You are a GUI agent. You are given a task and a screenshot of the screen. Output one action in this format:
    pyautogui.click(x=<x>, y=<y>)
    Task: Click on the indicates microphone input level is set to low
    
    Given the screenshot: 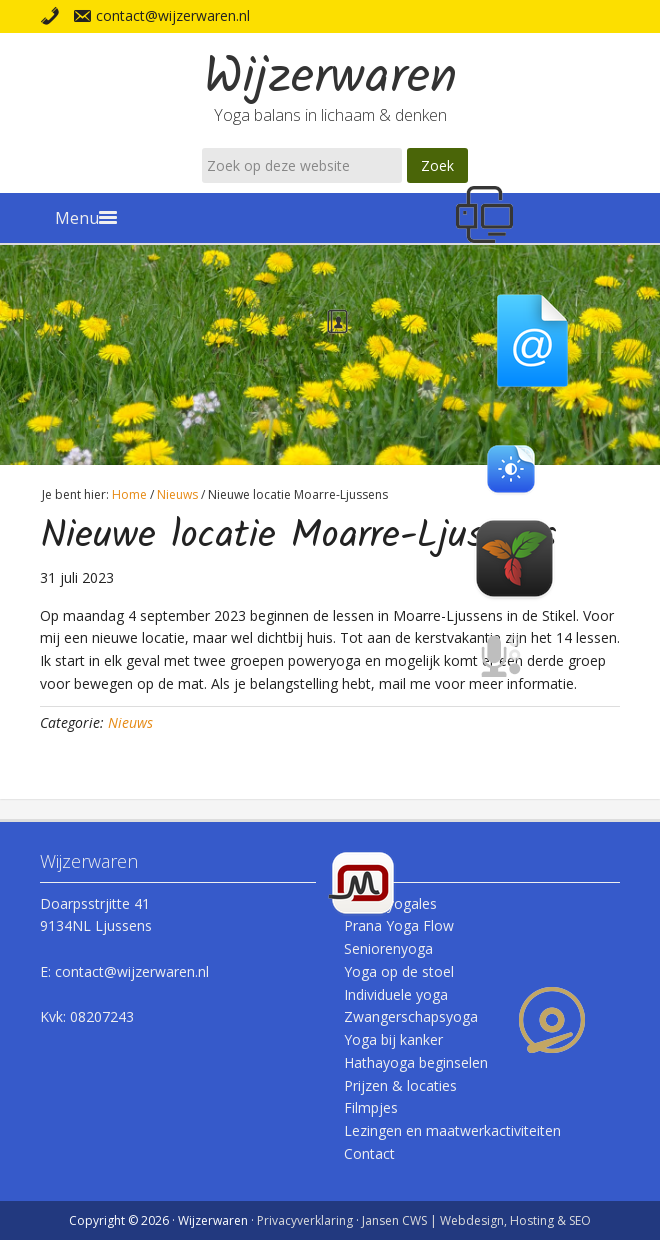 What is the action you would take?
    pyautogui.click(x=501, y=655)
    